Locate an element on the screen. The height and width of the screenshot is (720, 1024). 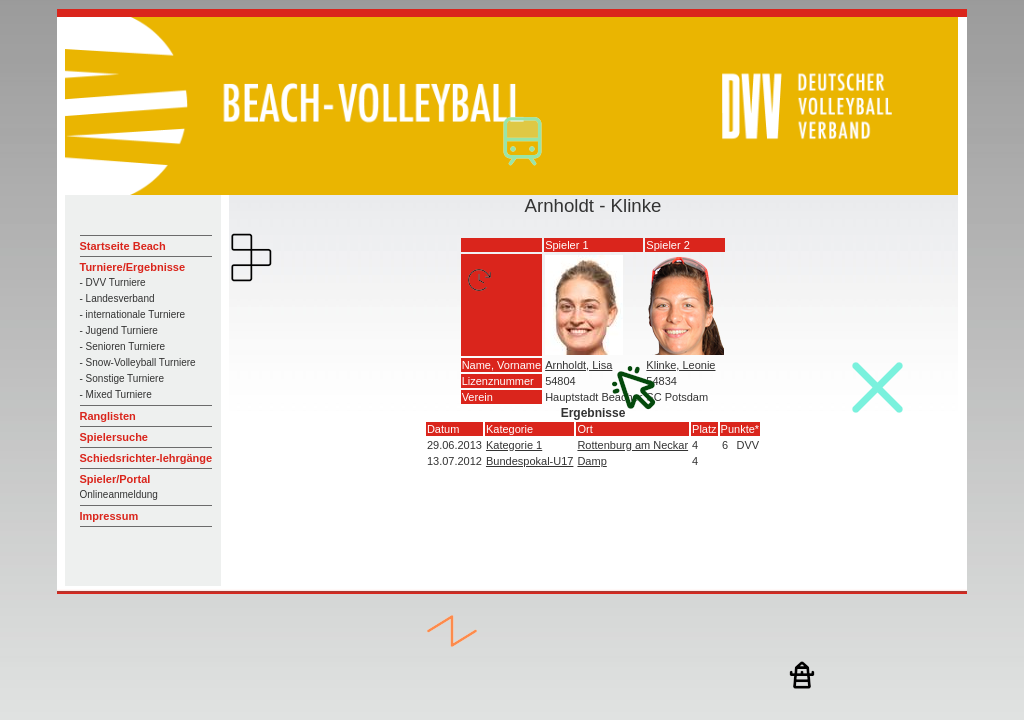
select sawtooth waveform in audio synthesizer is located at coordinates (452, 631).